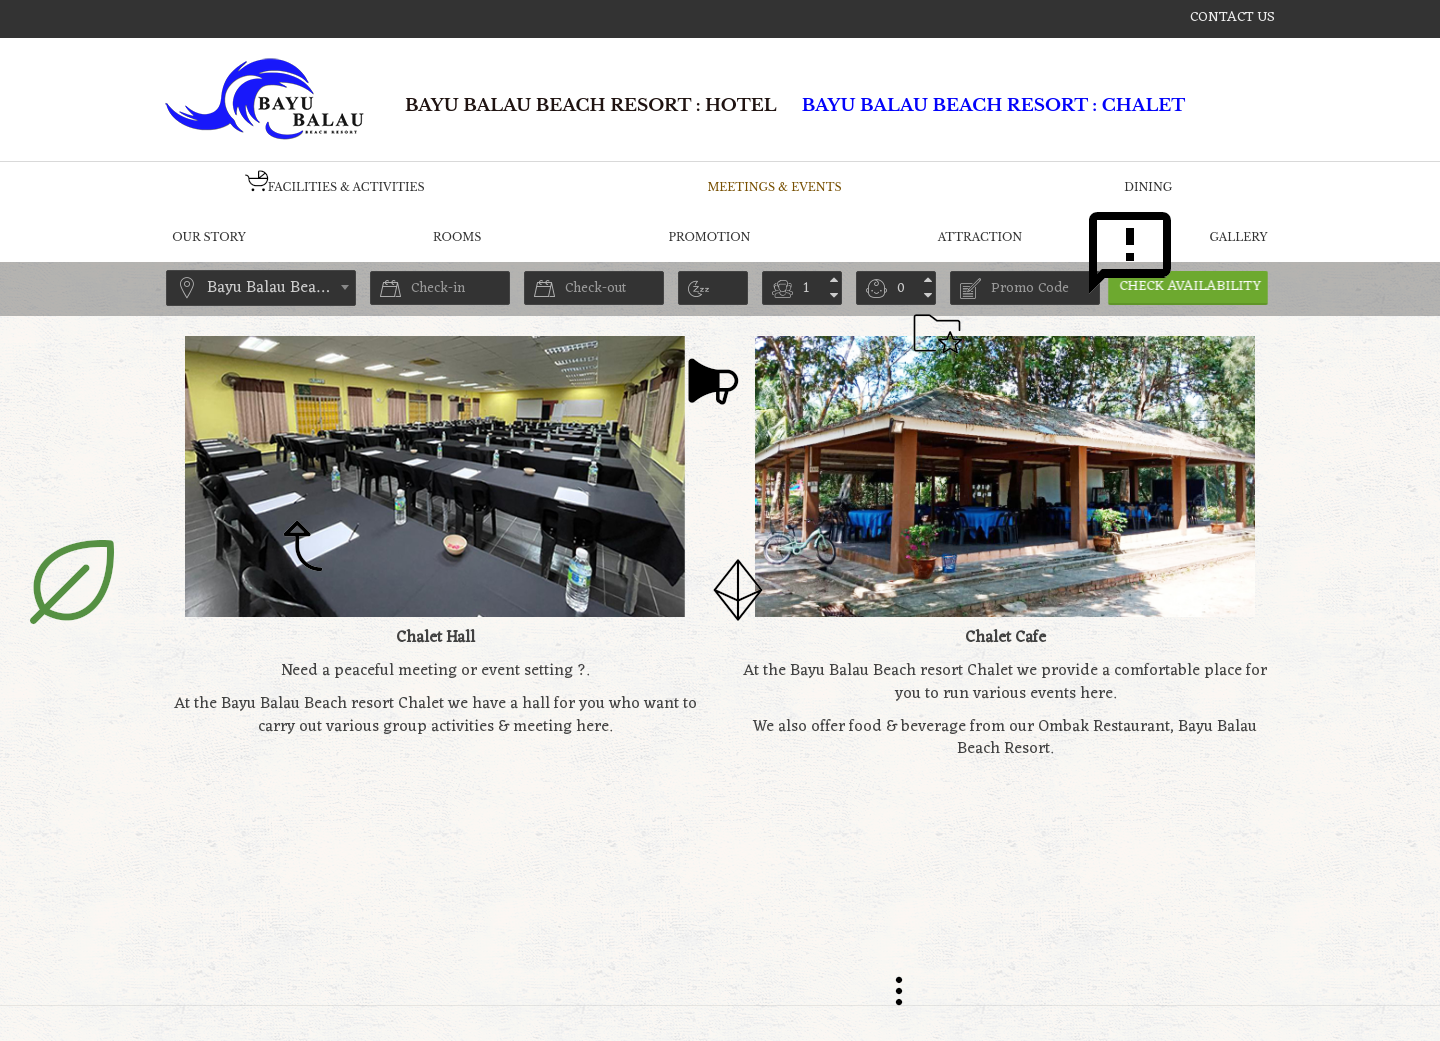  I want to click on access your starred or favorite folders, so click(937, 332).